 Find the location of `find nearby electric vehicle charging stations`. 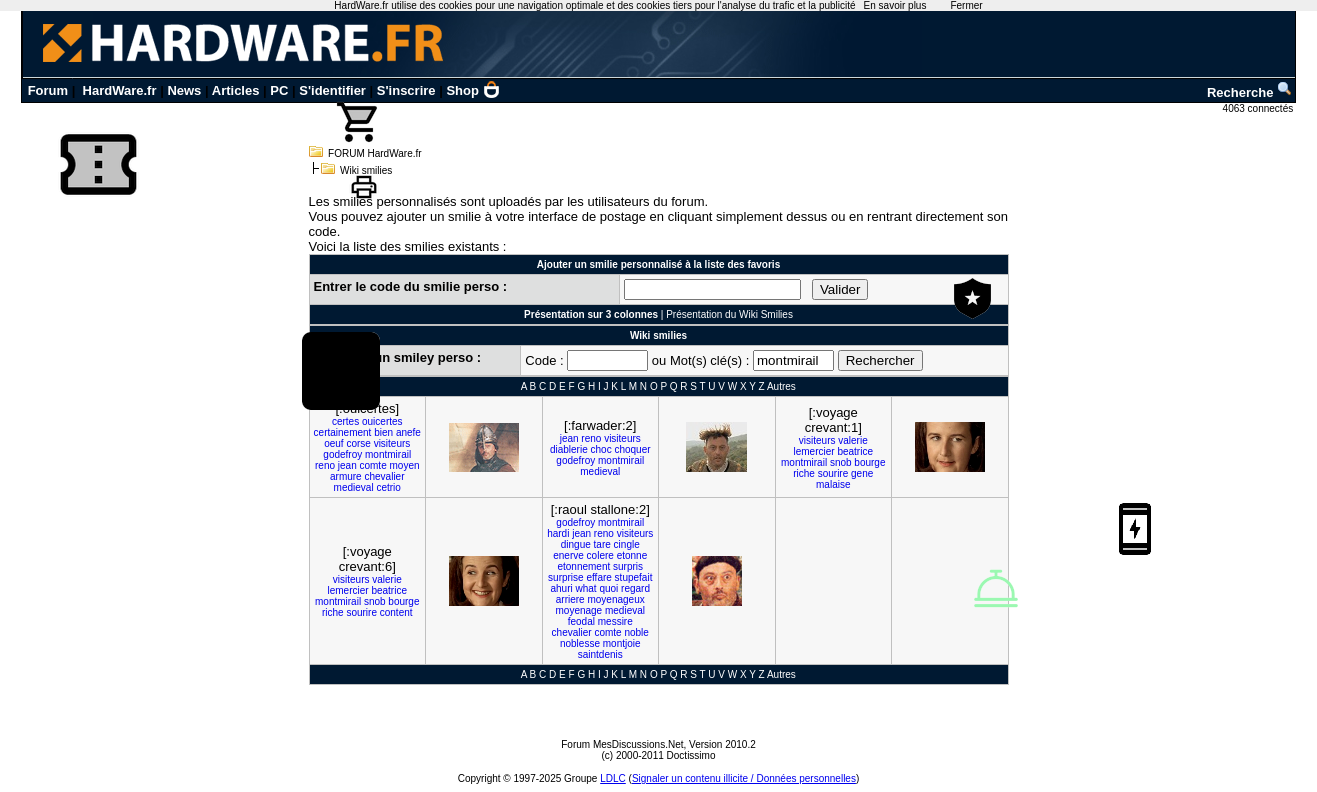

find nearby electric vehicle charging stations is located at coordinates (1135, 529).